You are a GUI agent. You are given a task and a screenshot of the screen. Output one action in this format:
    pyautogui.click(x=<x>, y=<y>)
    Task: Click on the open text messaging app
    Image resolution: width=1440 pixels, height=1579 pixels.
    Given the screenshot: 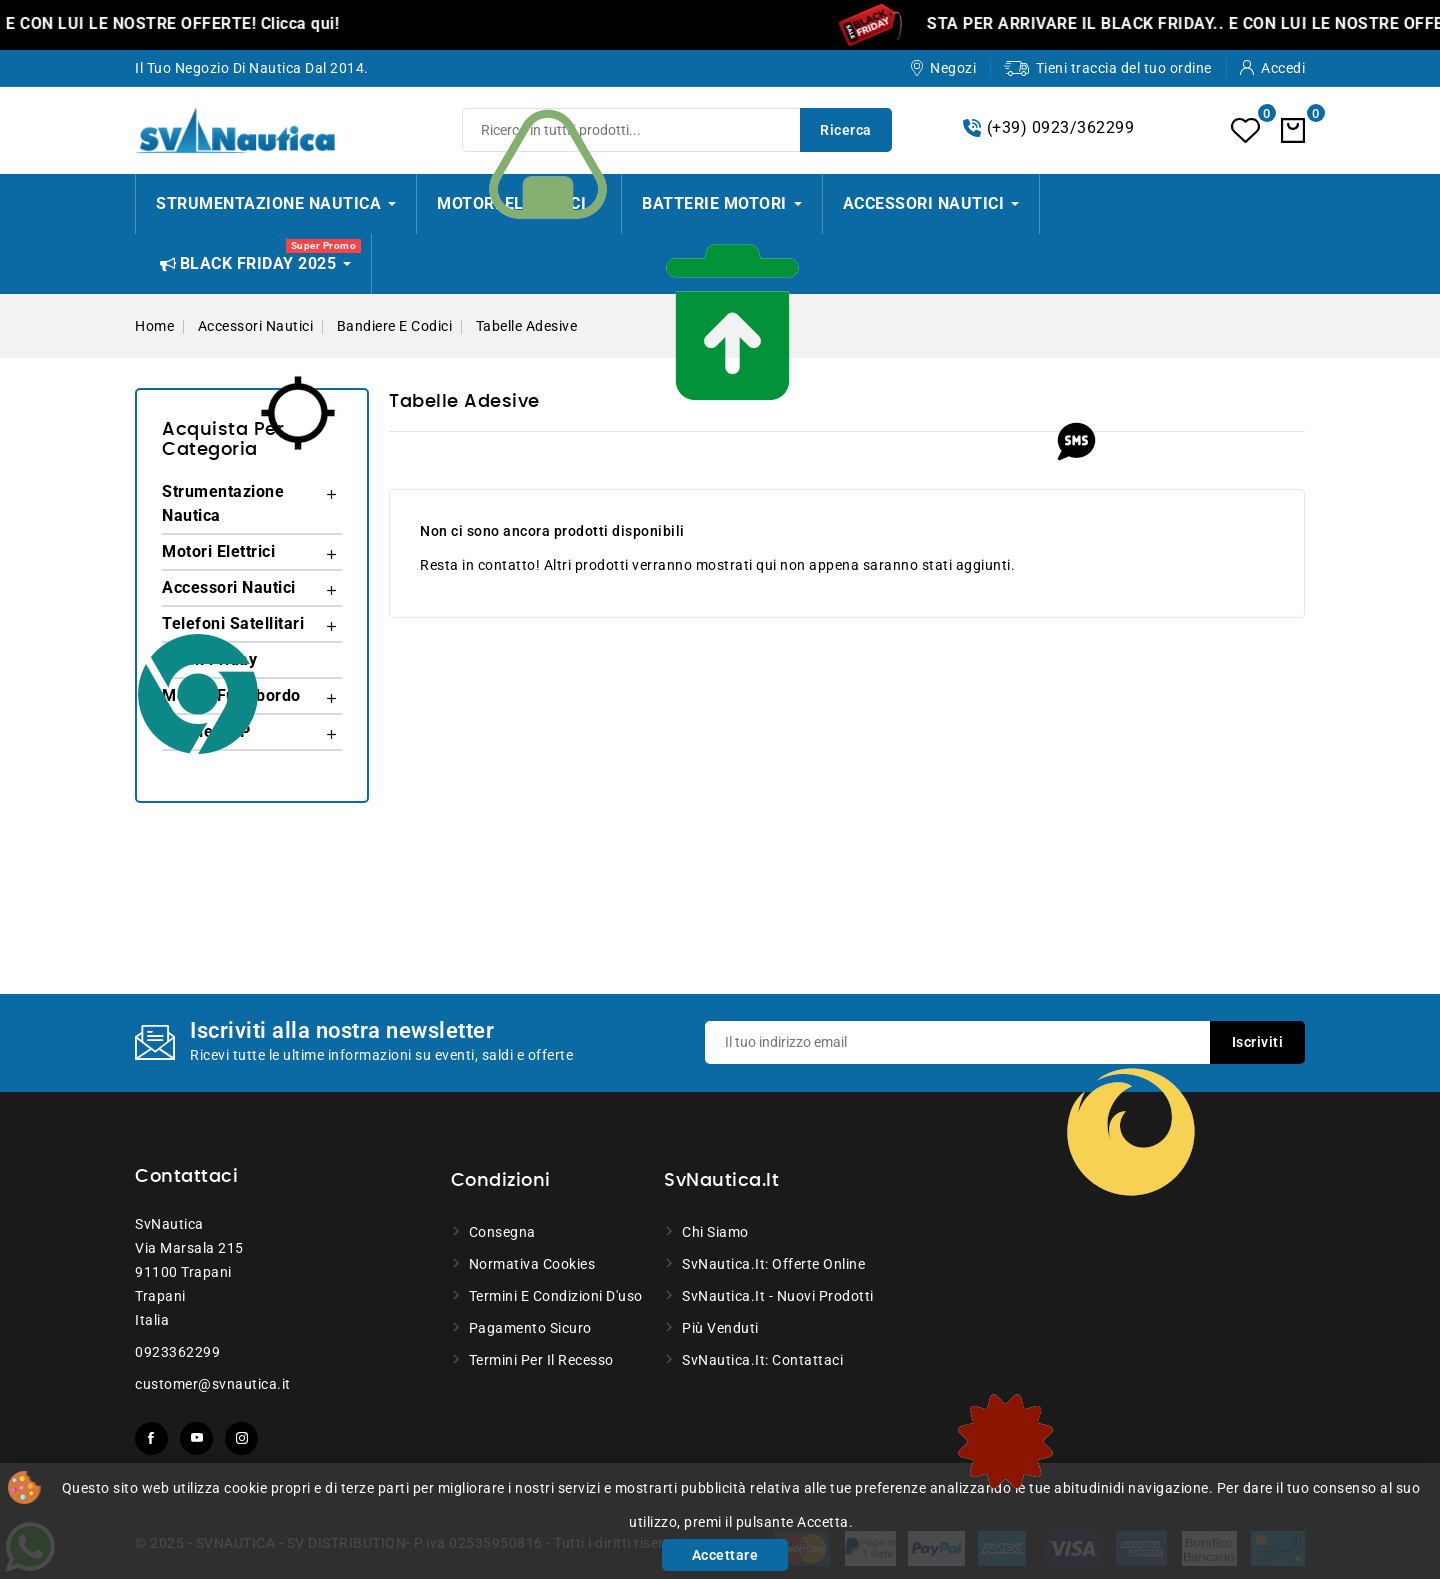 What is the action you would take?
    pyautogui.click(x=1076, y=441)
    